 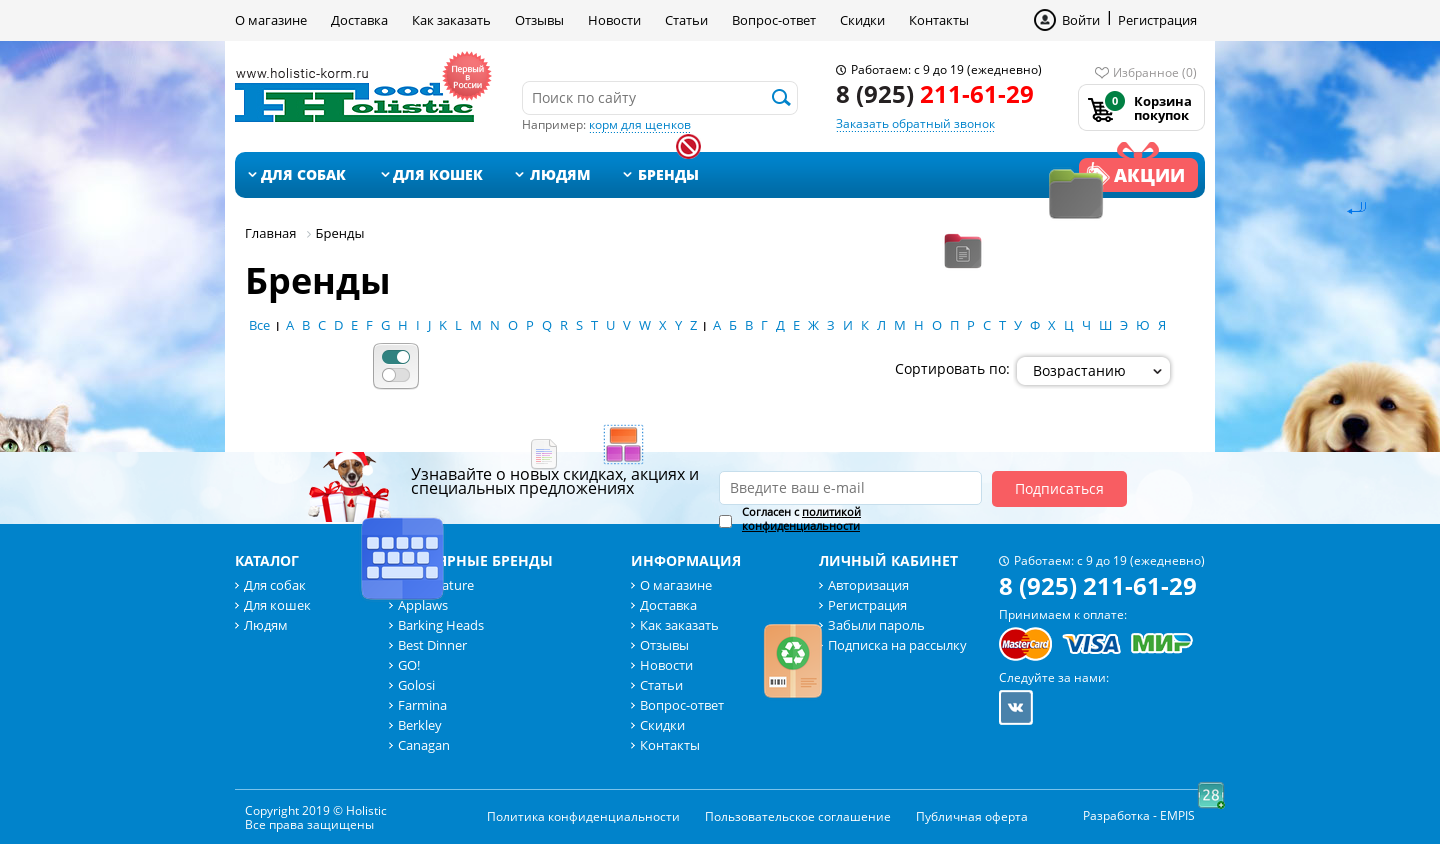 What do you see at coordinates (396, 366) in the screenshot?
I see `open system tweaks or settings customization` at bounding box center [396, 366].